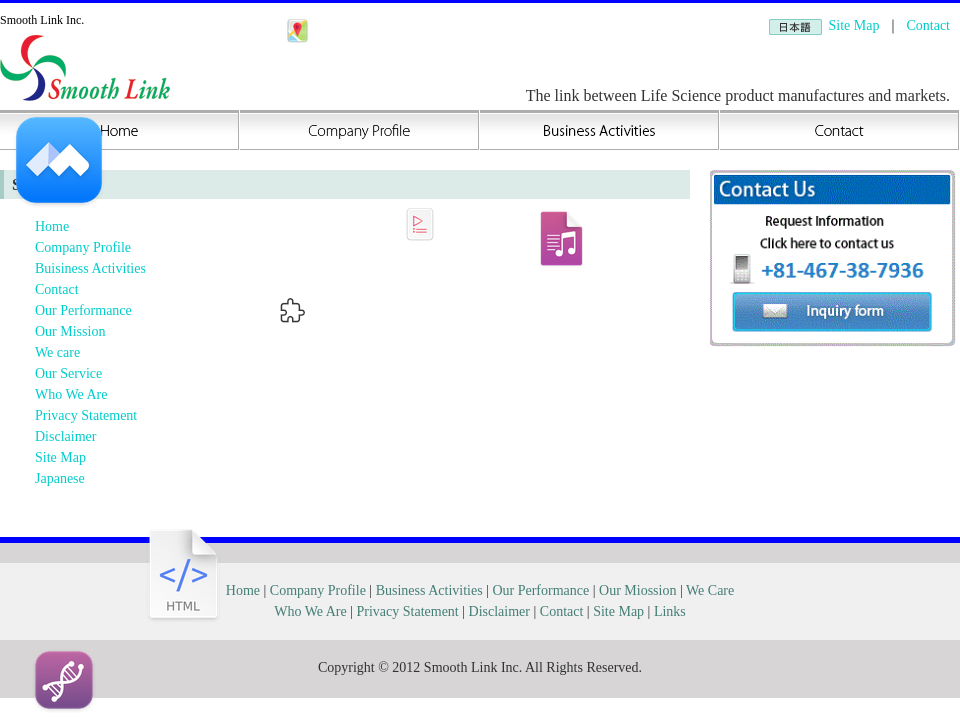 Image resolution: width=960 pixels, height=720 pixels. What do you see at coordinates (292, 311) in the screenshot?
I see `access plugin settings and preferences` at bounding box center [292, 311].